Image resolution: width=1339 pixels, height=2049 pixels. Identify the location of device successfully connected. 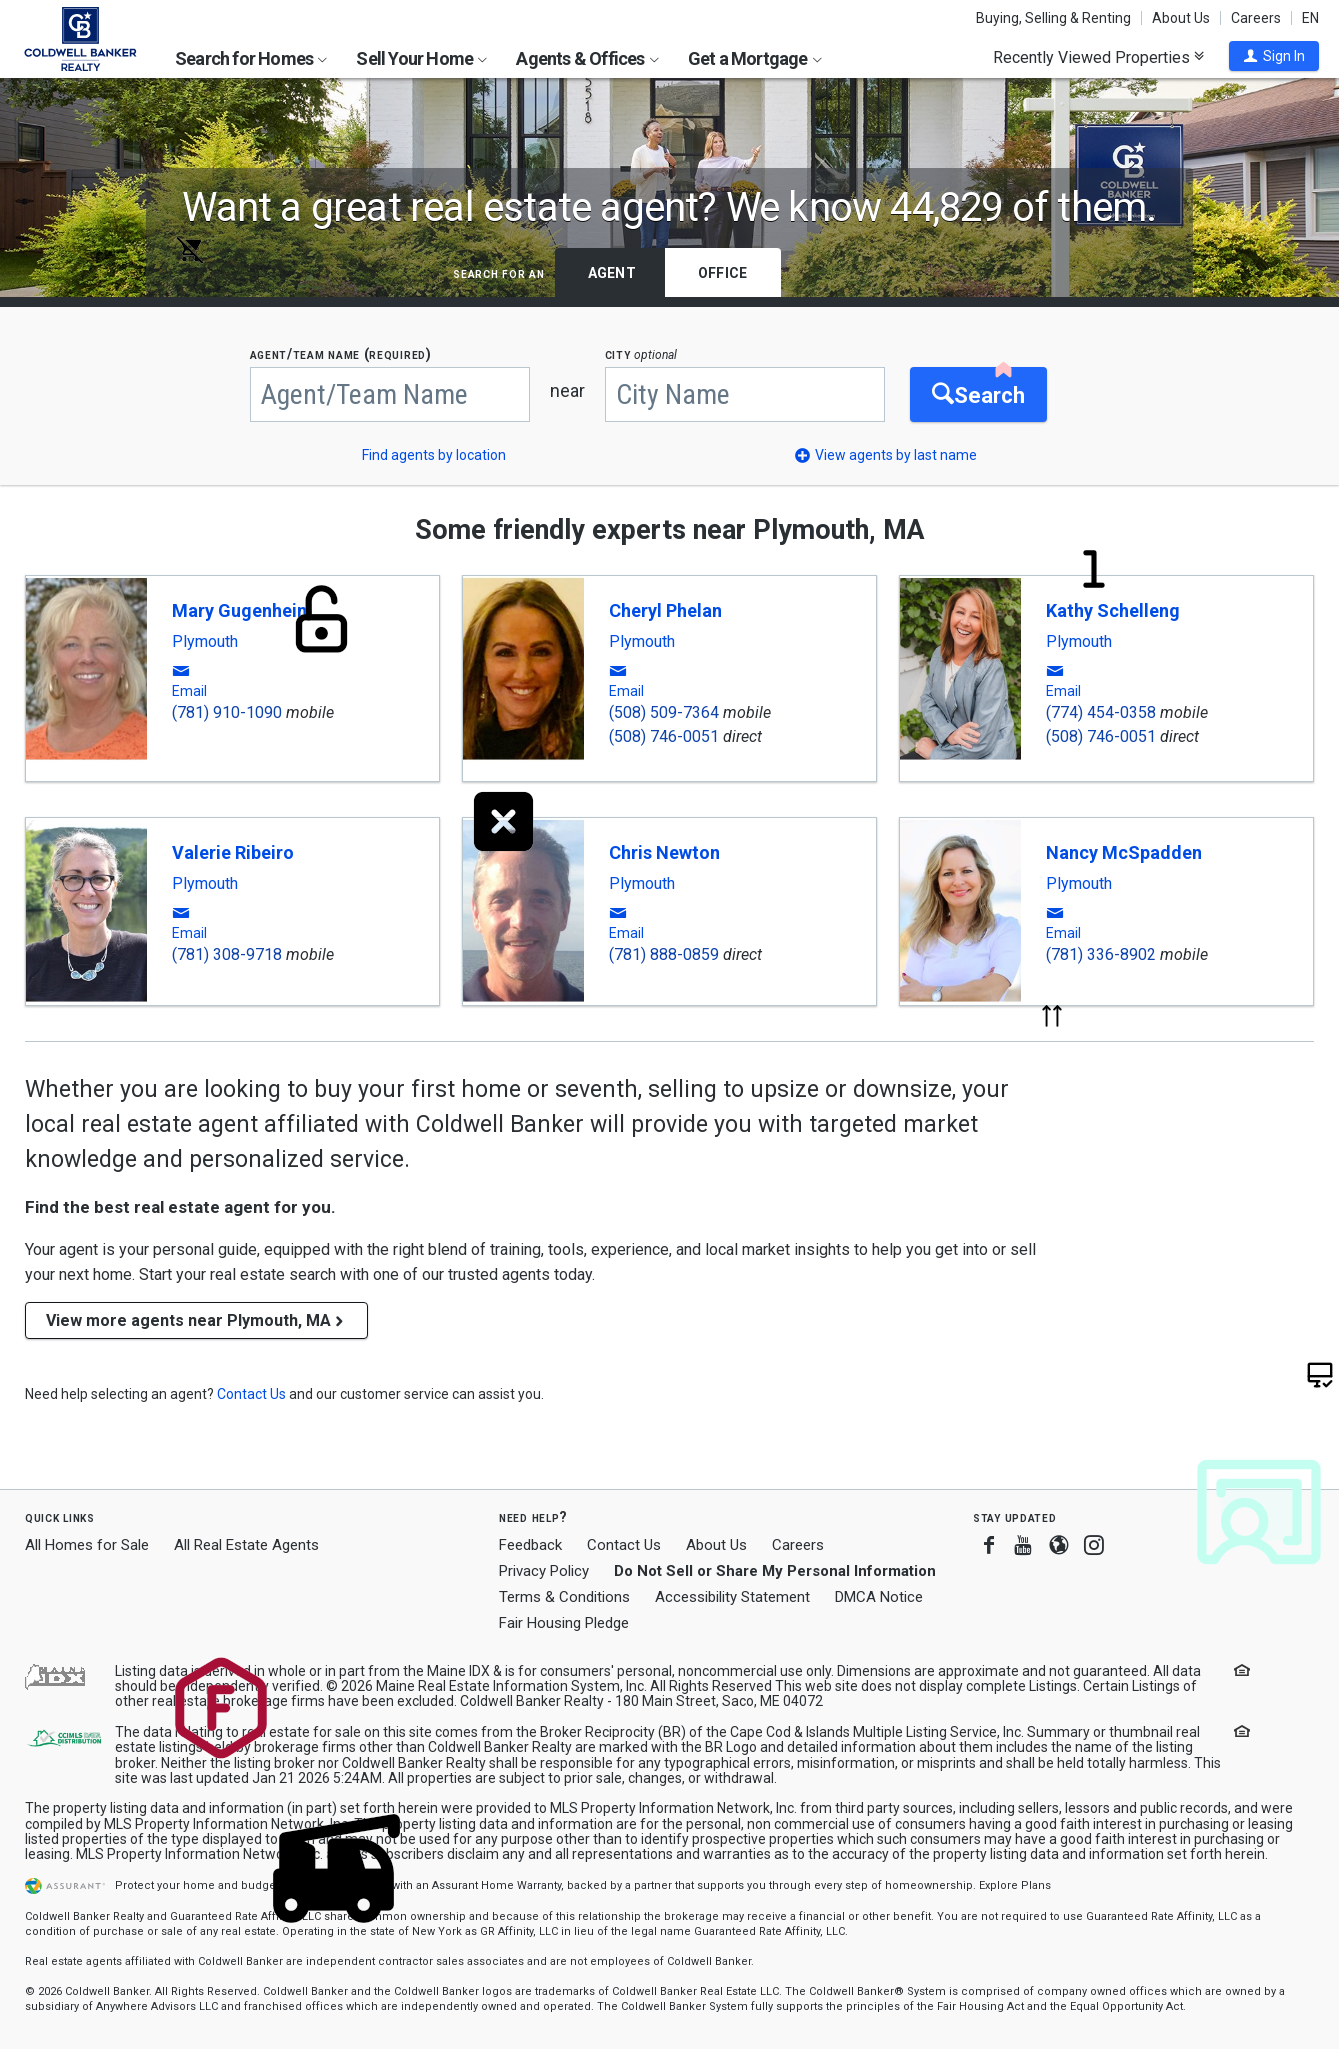
(1320, 1375).